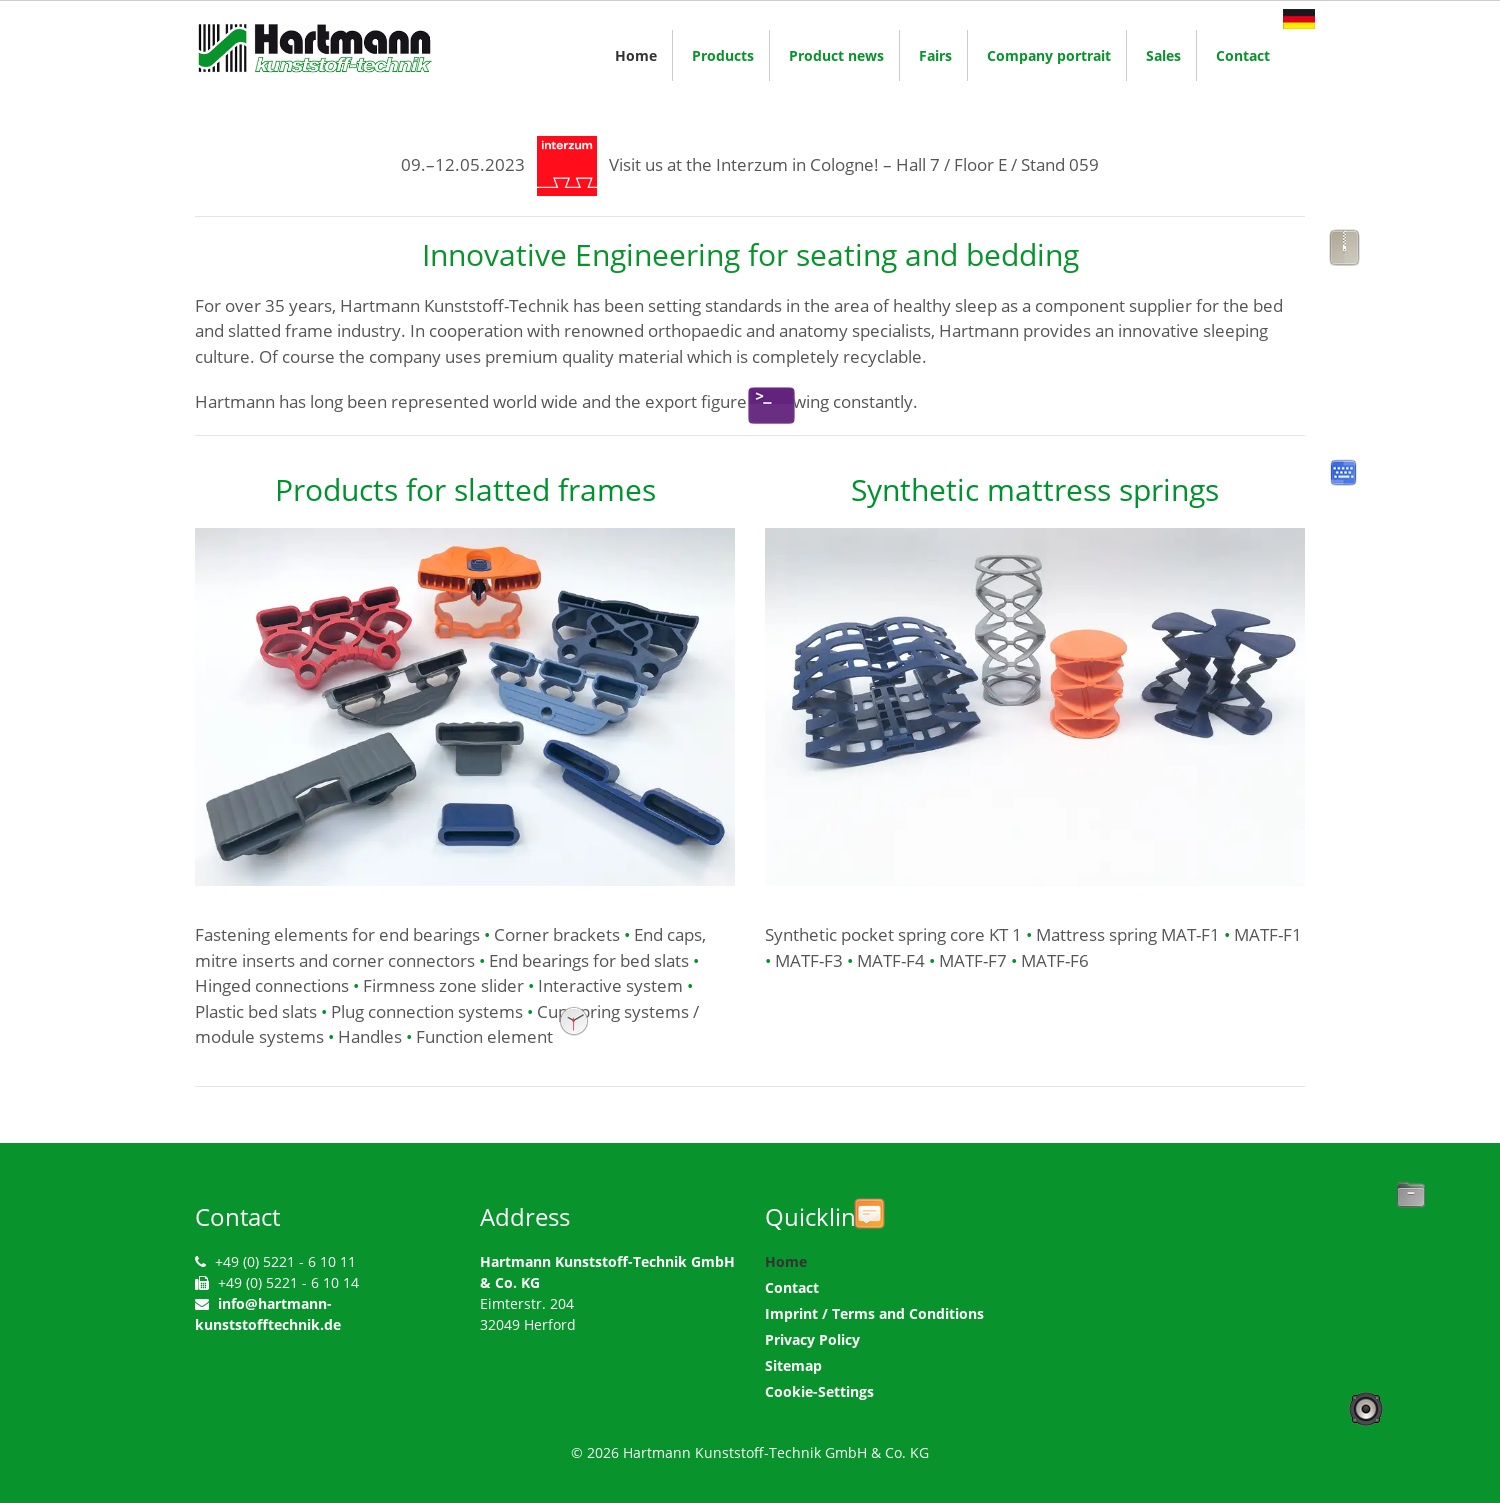 The height and width of the screenshot is (1503, 1500). What do you see at coordinates (1411, 1194) in the screenshot?
I see `open the file manager` at bounding box center [1411, 1194].